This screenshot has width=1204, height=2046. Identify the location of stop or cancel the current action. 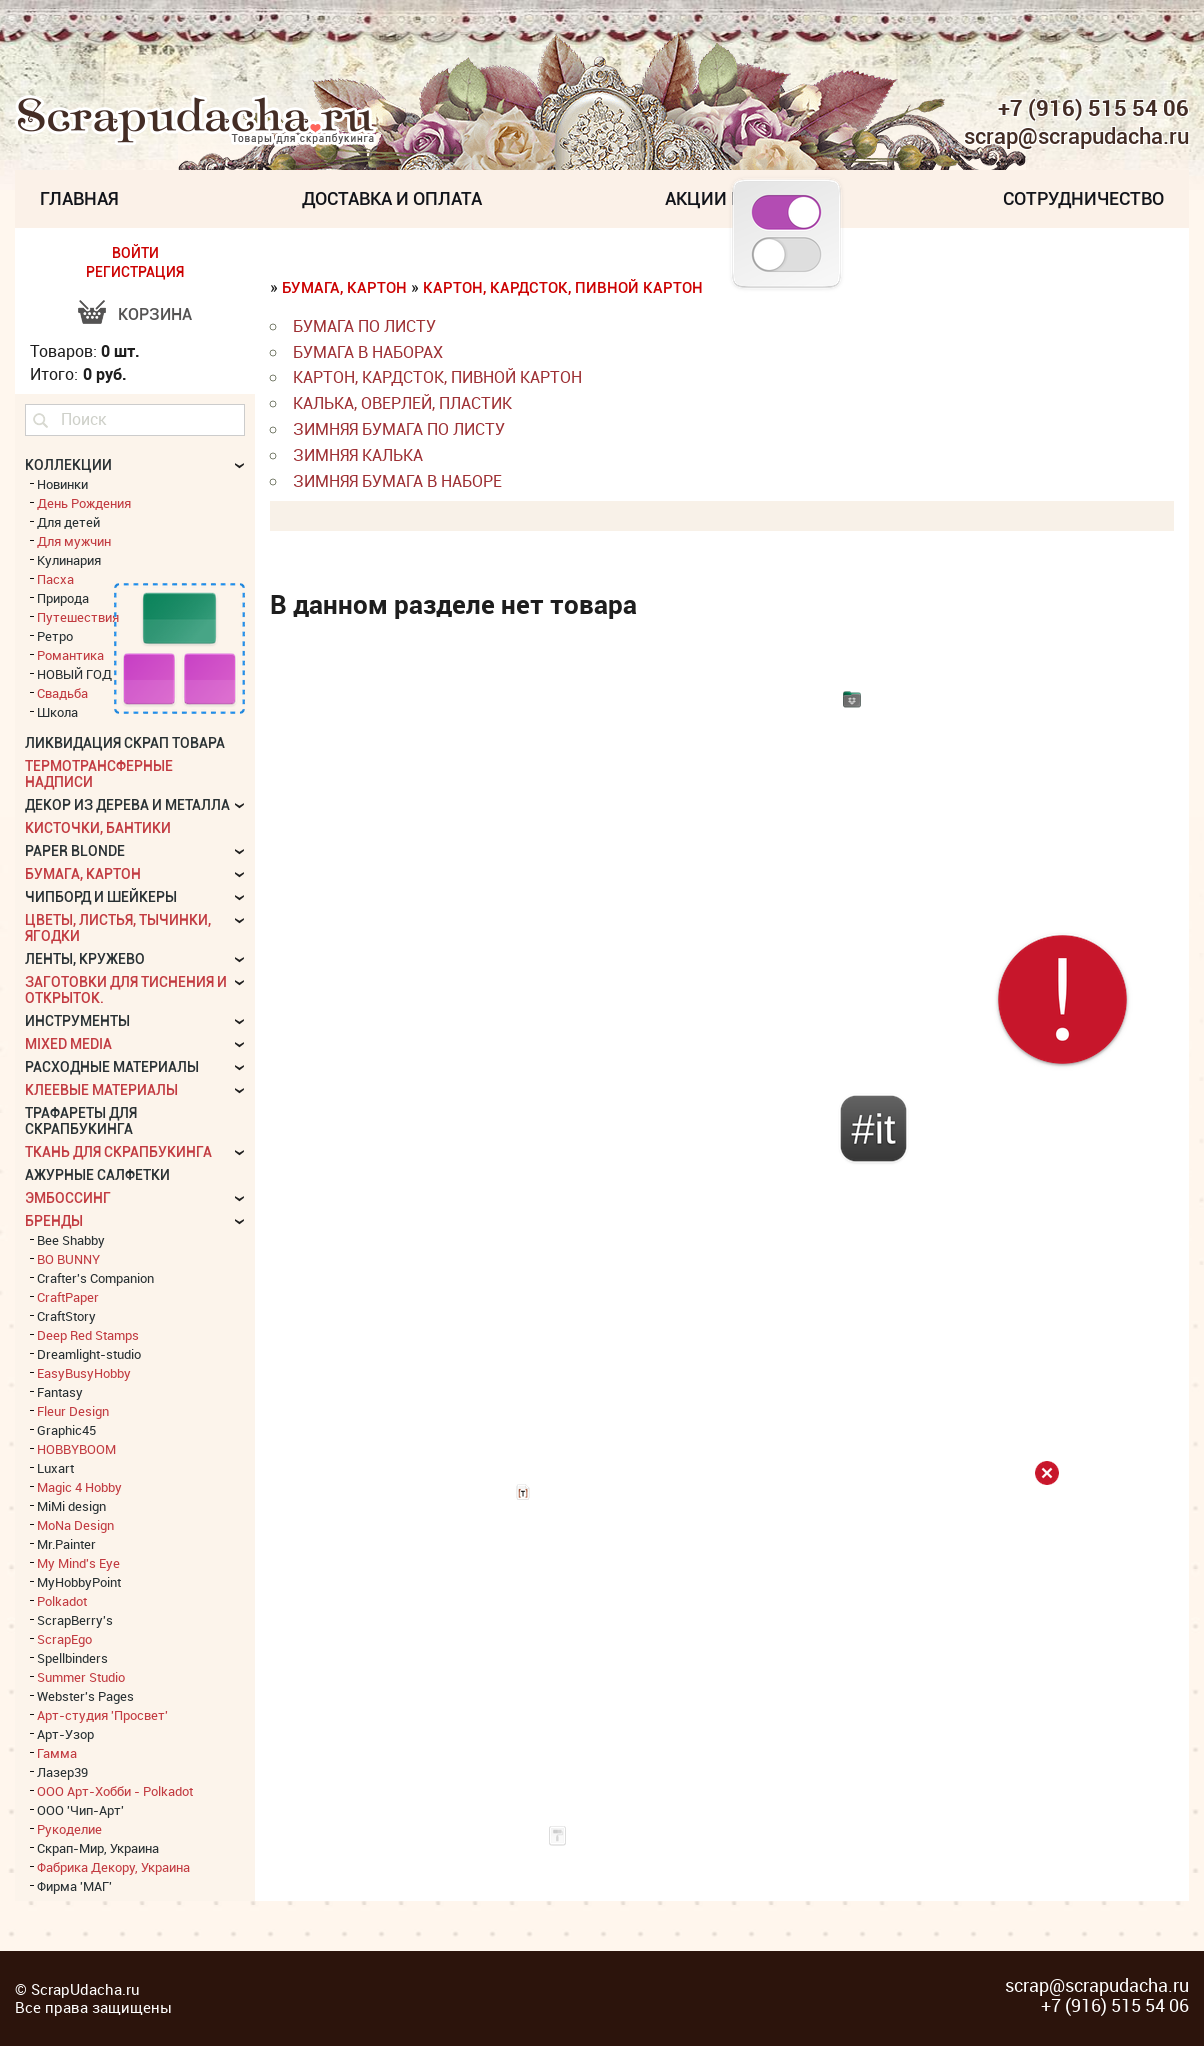
(1047, 1473).